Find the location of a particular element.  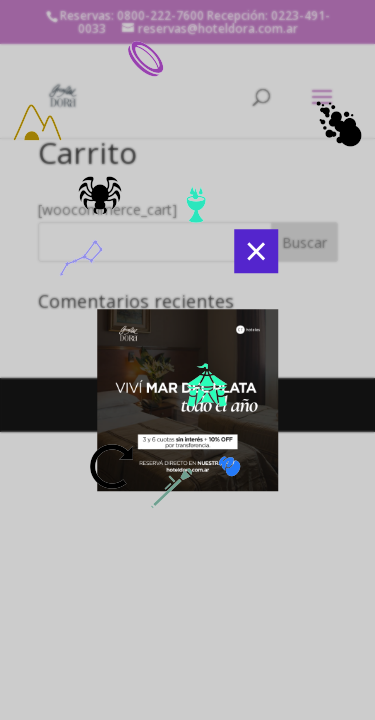

indicates a chemical reaction or potion effect is located at coordinates (339, 124).